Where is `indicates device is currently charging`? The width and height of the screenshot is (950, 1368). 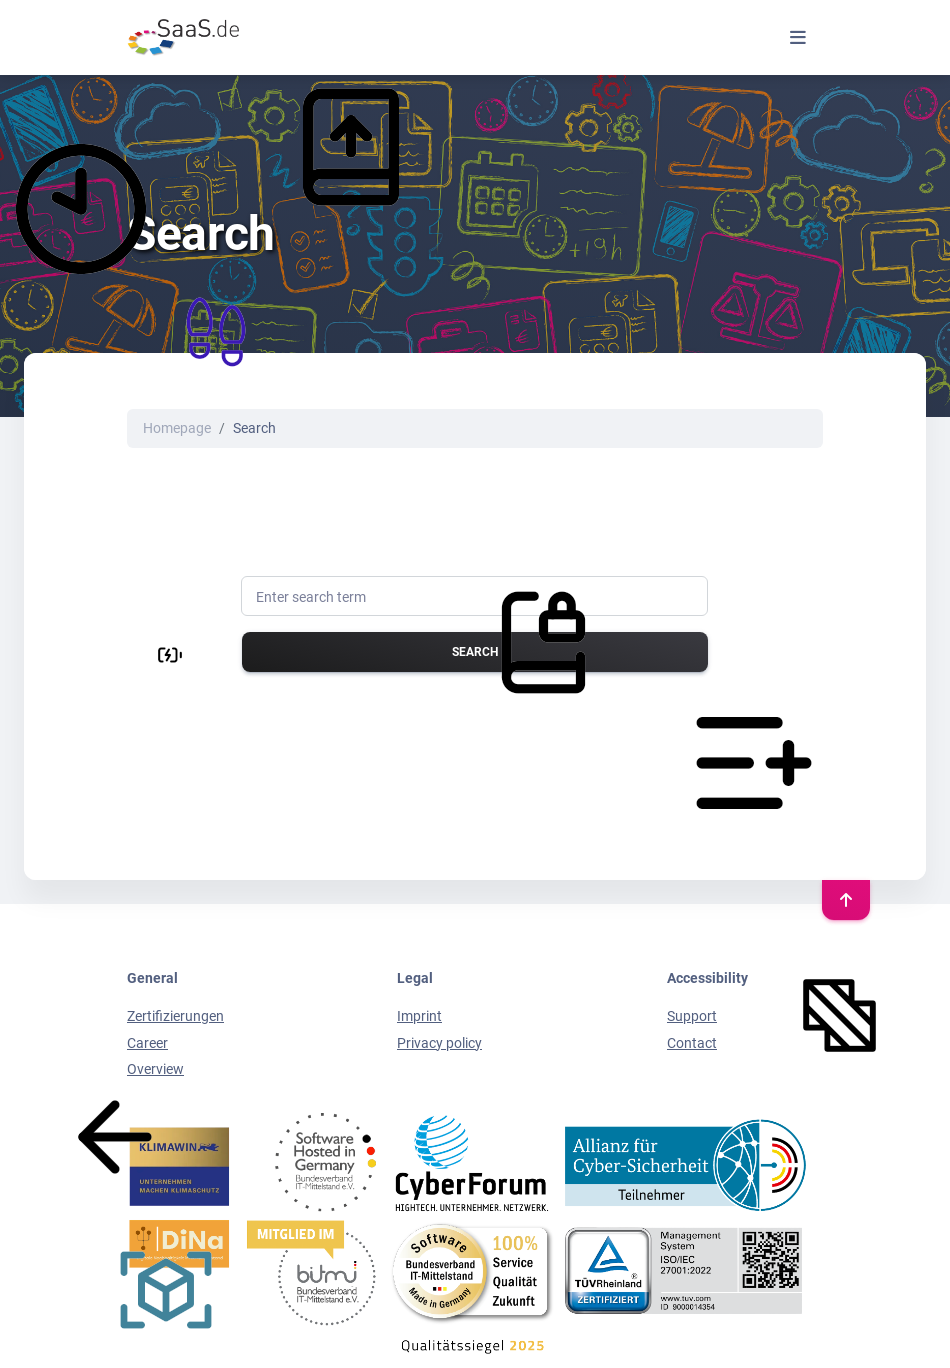
indicates device is currently charging is located at coordinates (170, 655).